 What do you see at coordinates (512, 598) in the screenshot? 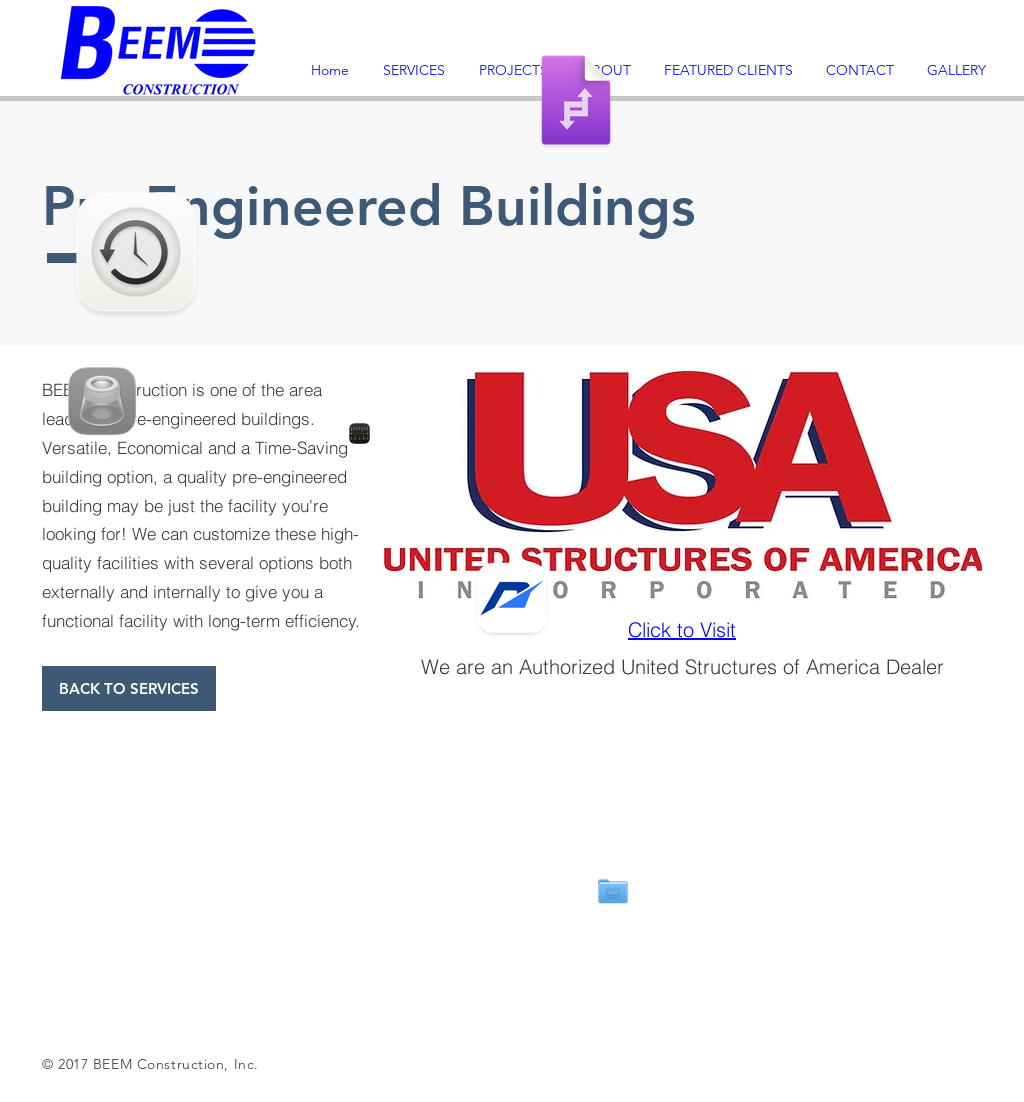
I see `launch need for speed nitro racing game` at bounding box center [512, 598].